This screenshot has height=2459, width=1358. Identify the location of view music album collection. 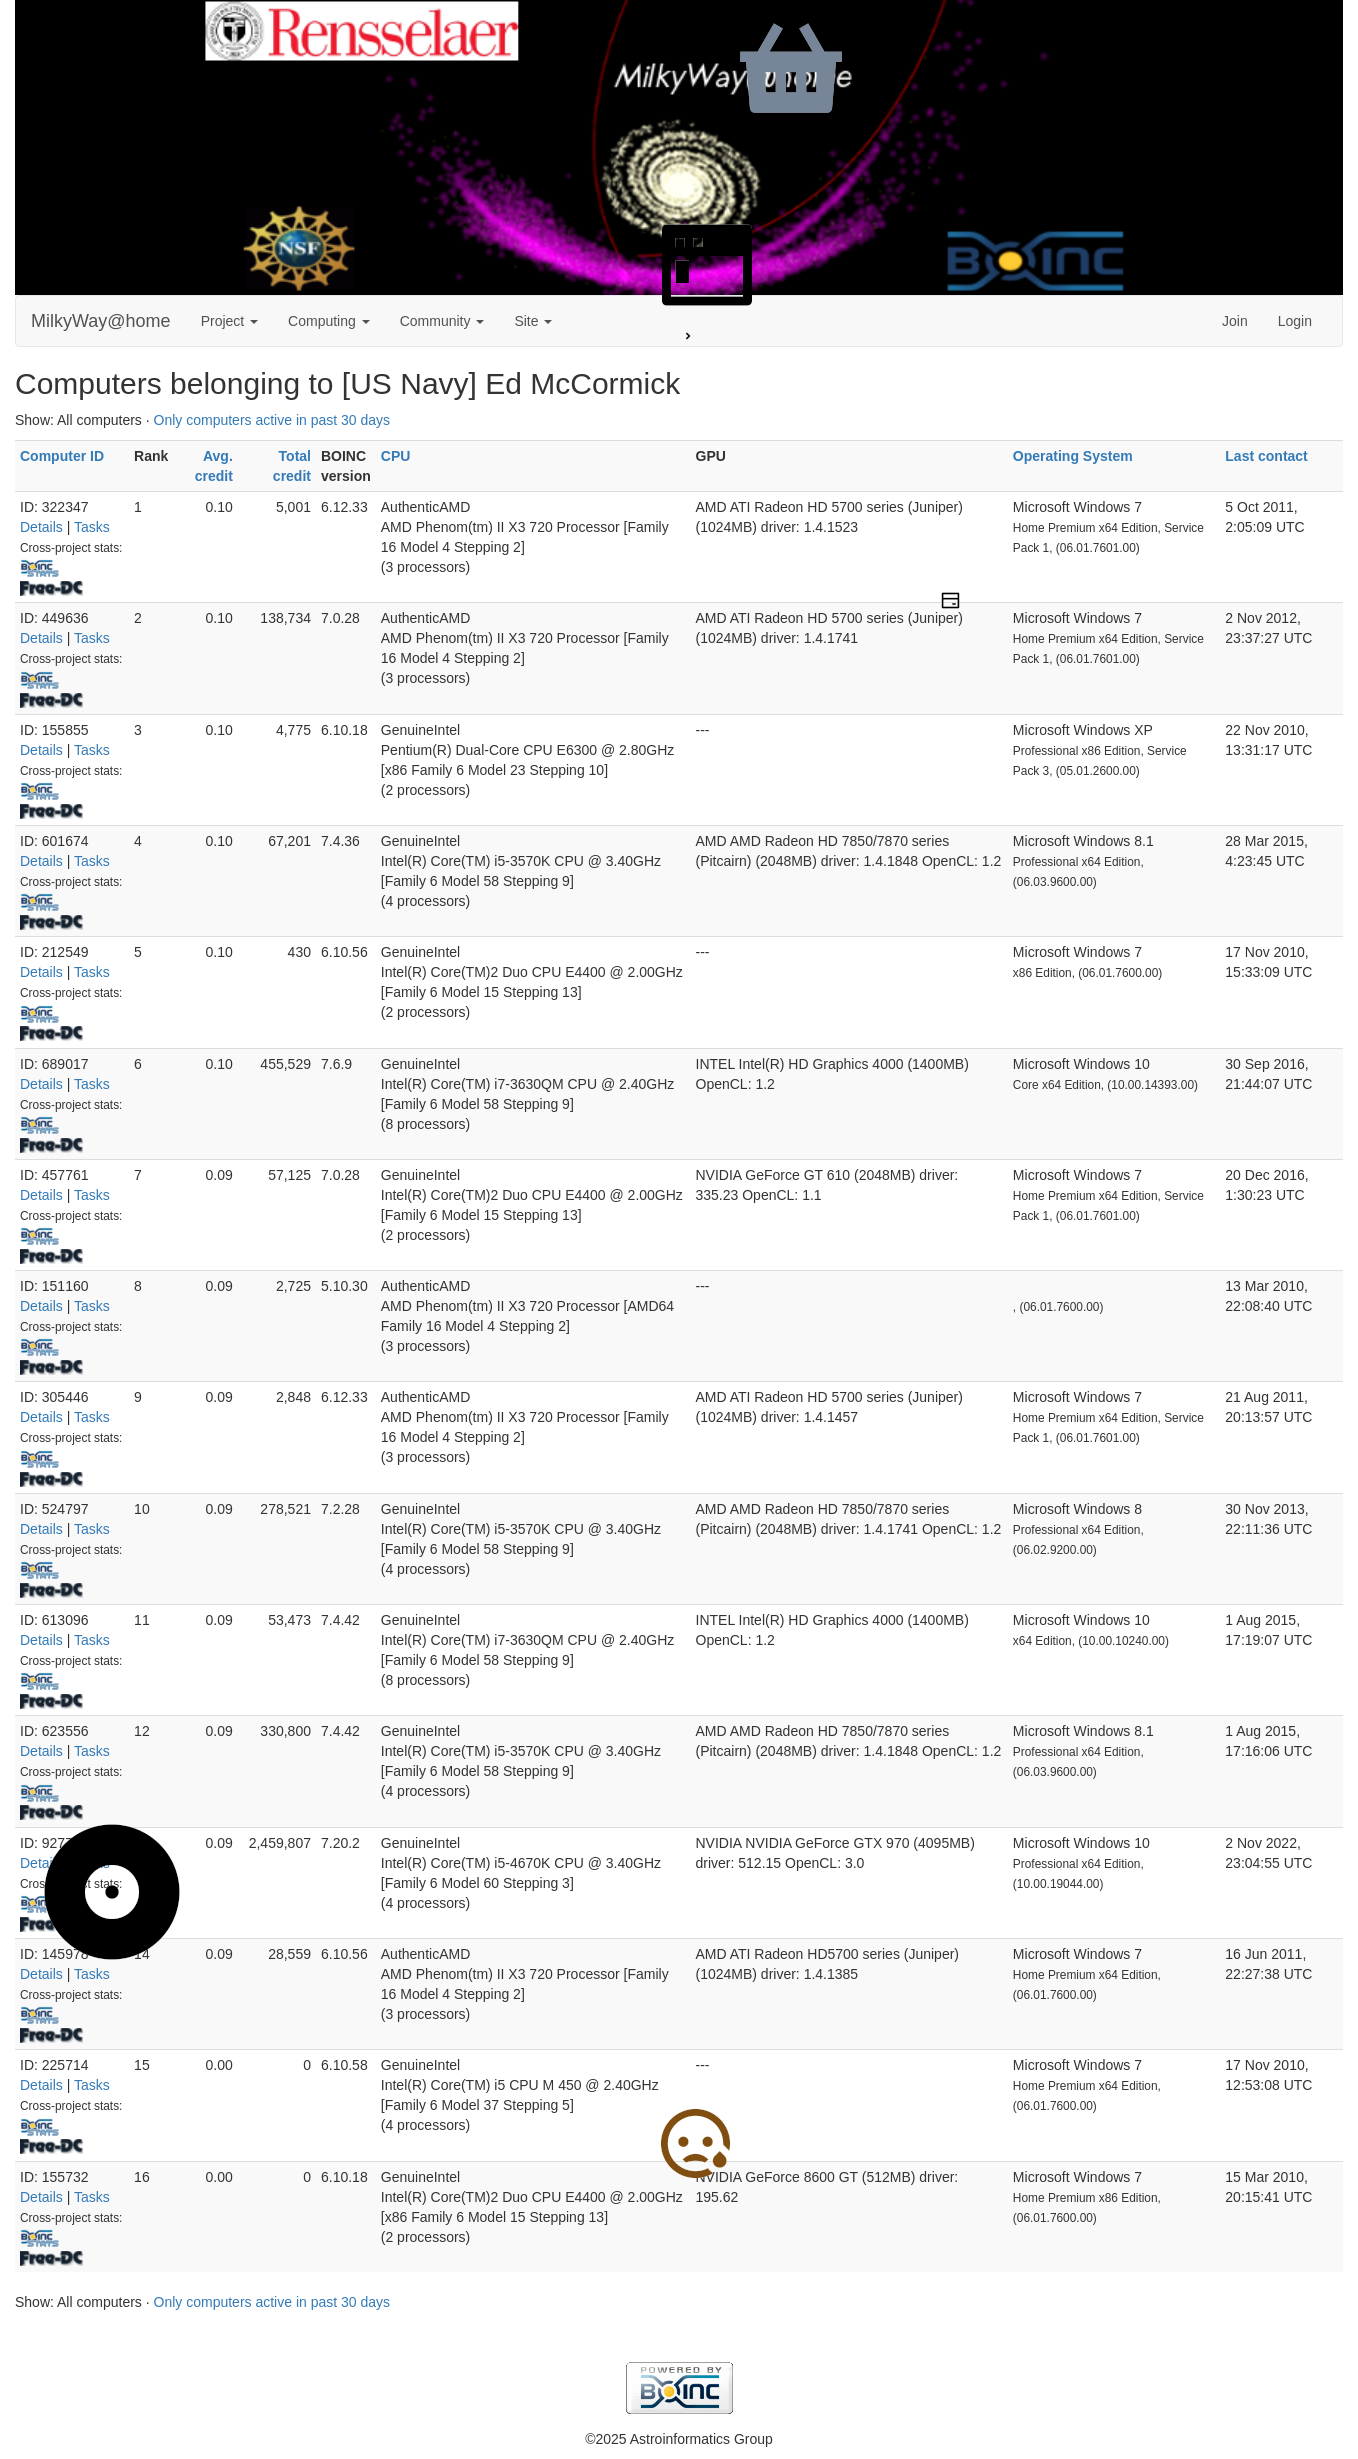
(112, 1892).